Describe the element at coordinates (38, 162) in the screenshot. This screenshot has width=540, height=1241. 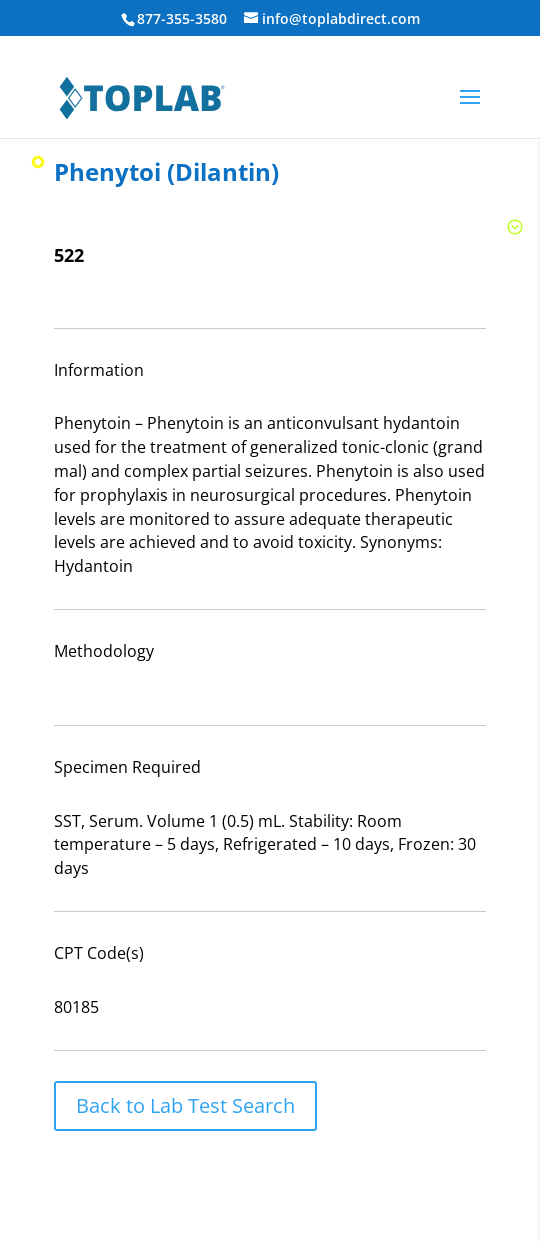
I see `unselected radio button option` at that location.